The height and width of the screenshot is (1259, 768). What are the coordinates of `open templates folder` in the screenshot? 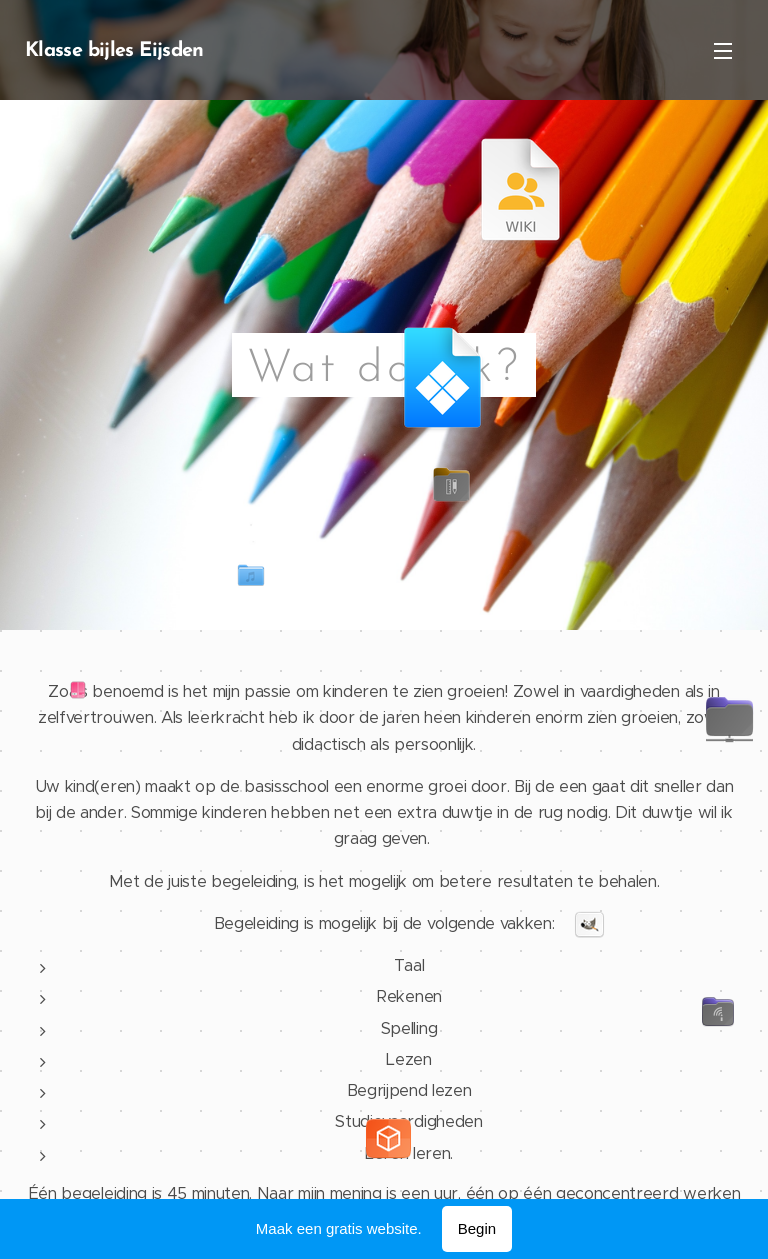 It's located at (451, 484).